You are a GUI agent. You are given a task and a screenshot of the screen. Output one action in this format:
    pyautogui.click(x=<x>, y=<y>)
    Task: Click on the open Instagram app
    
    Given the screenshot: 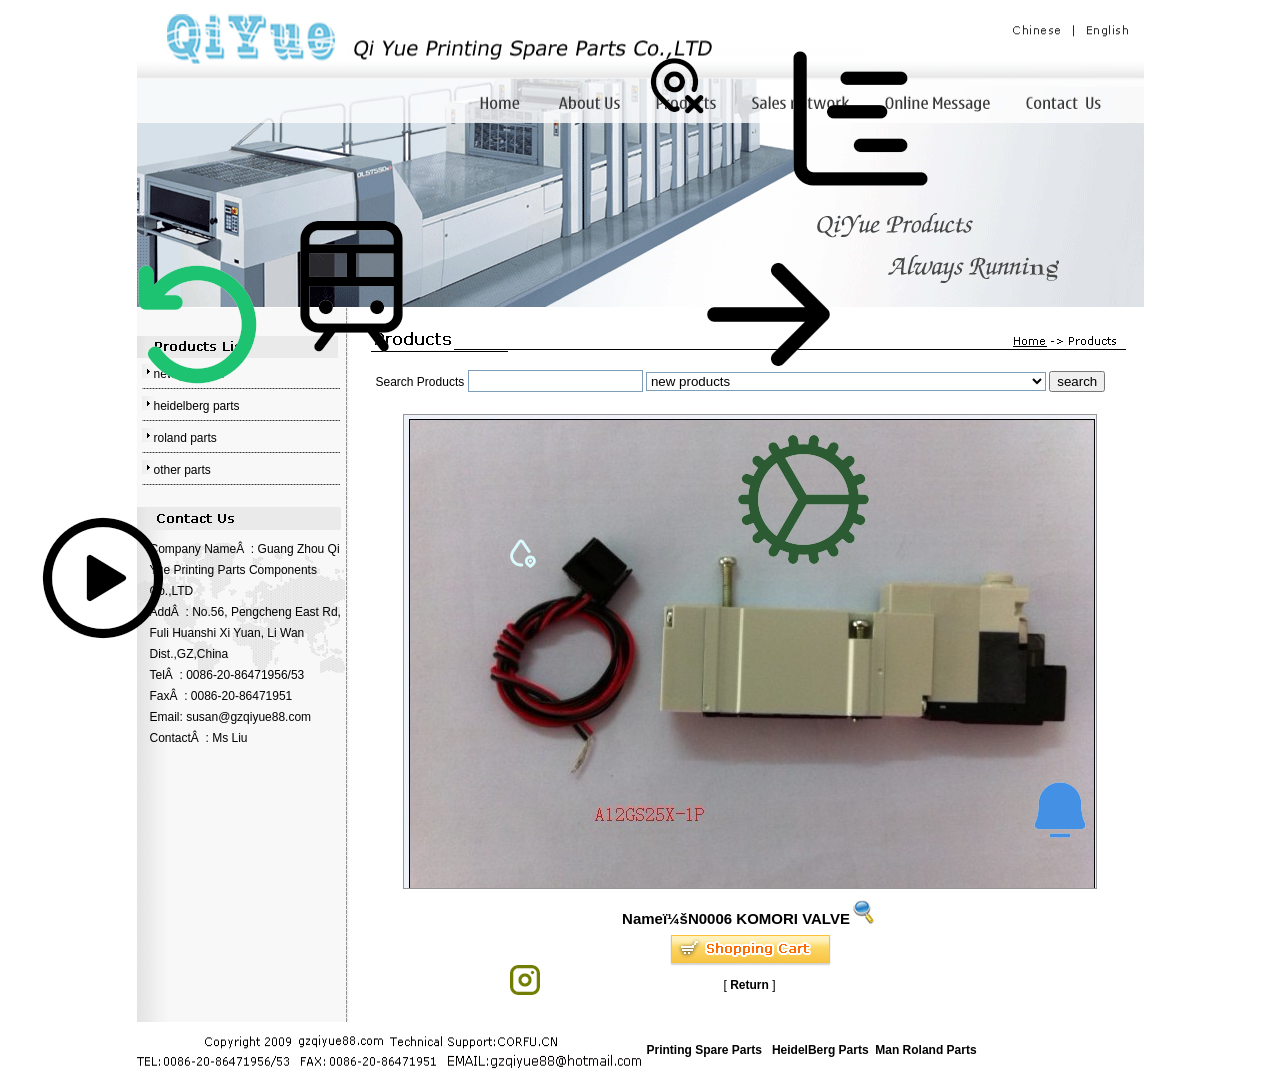 What is the action you would take?
    pyautogui.click(x=525, y=980)
    